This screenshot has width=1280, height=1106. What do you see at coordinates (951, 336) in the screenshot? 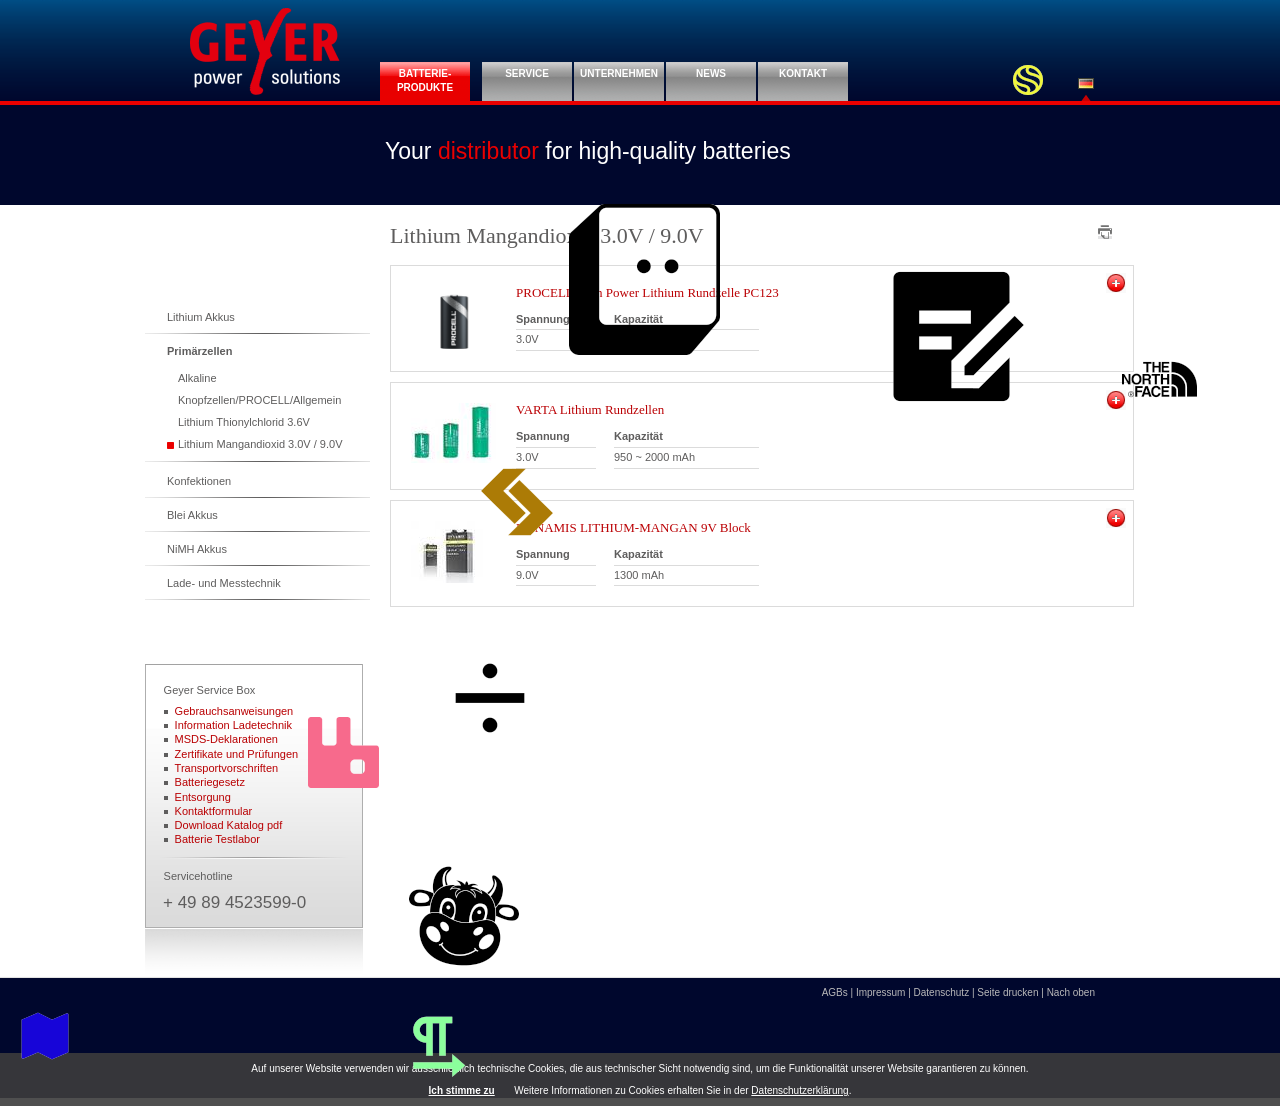
I see `edit or compose a draft document` at bounding box center [951, 336].